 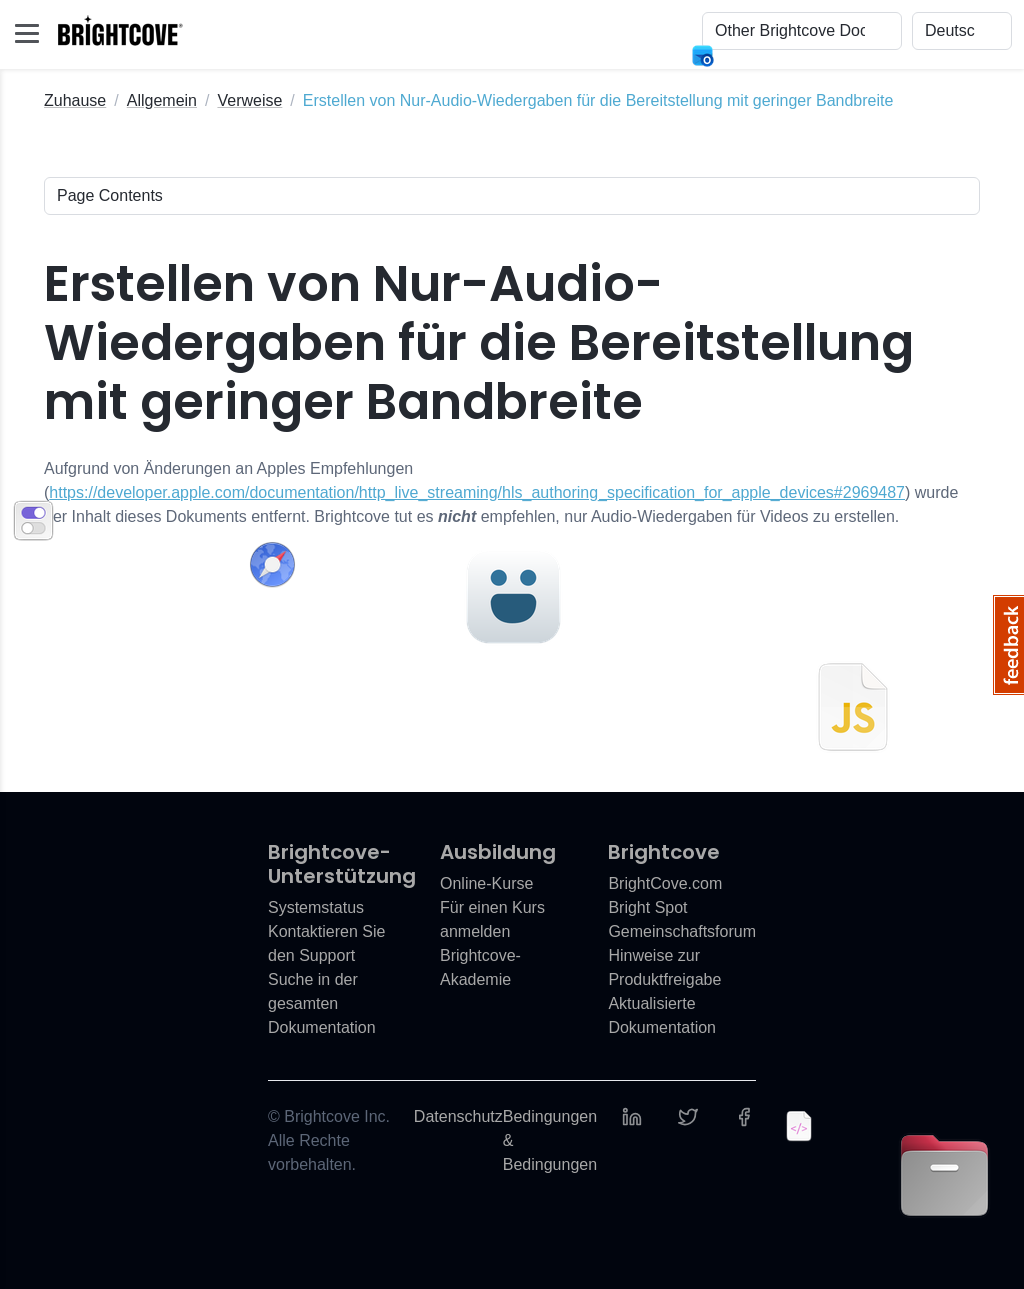 What do you see at coordinates (513, 596) in the screenshot?
I see `launch a boy and his blob game` at bounding box center [513, 596].